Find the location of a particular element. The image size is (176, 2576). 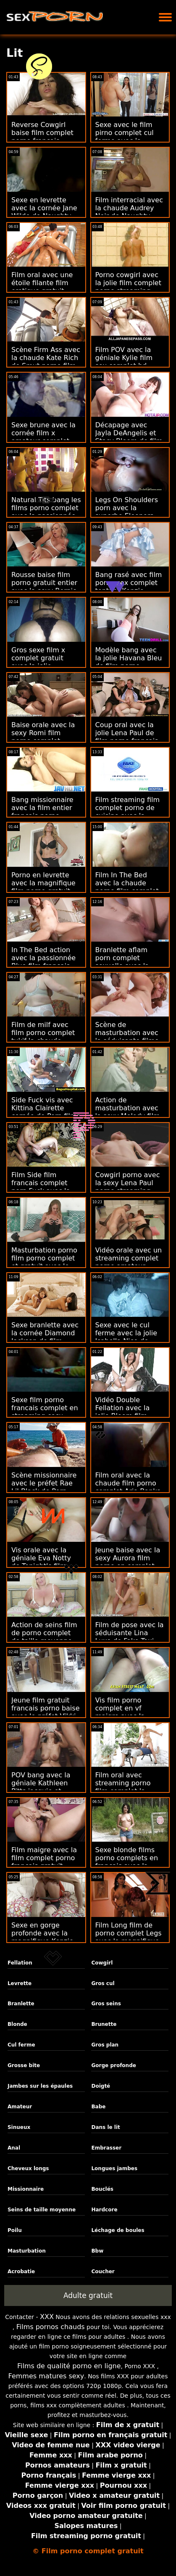

open tidal music streaming app is located at coordinates (71, 1569).